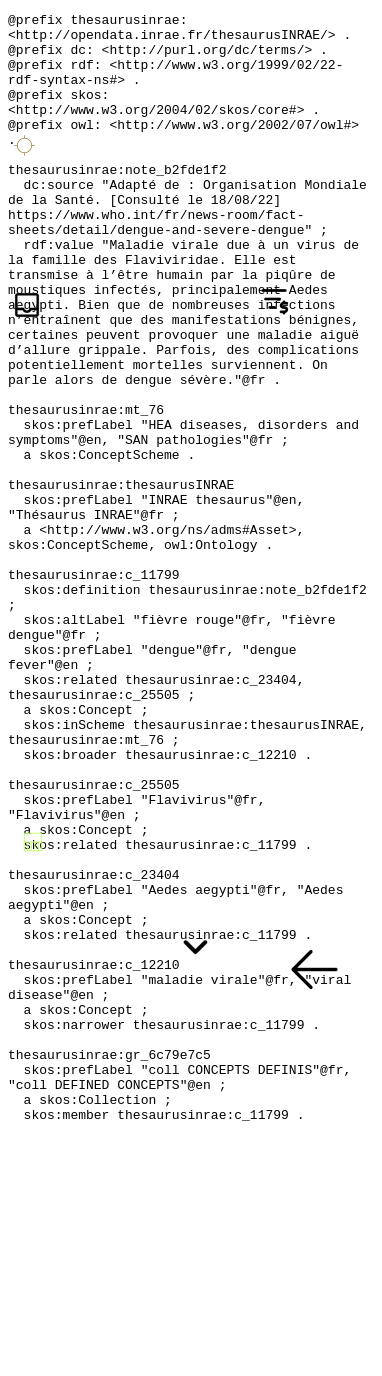  Describe the element at coordinates (314, 969) in the screenshot. I see `go back to the previous screen` at that location.